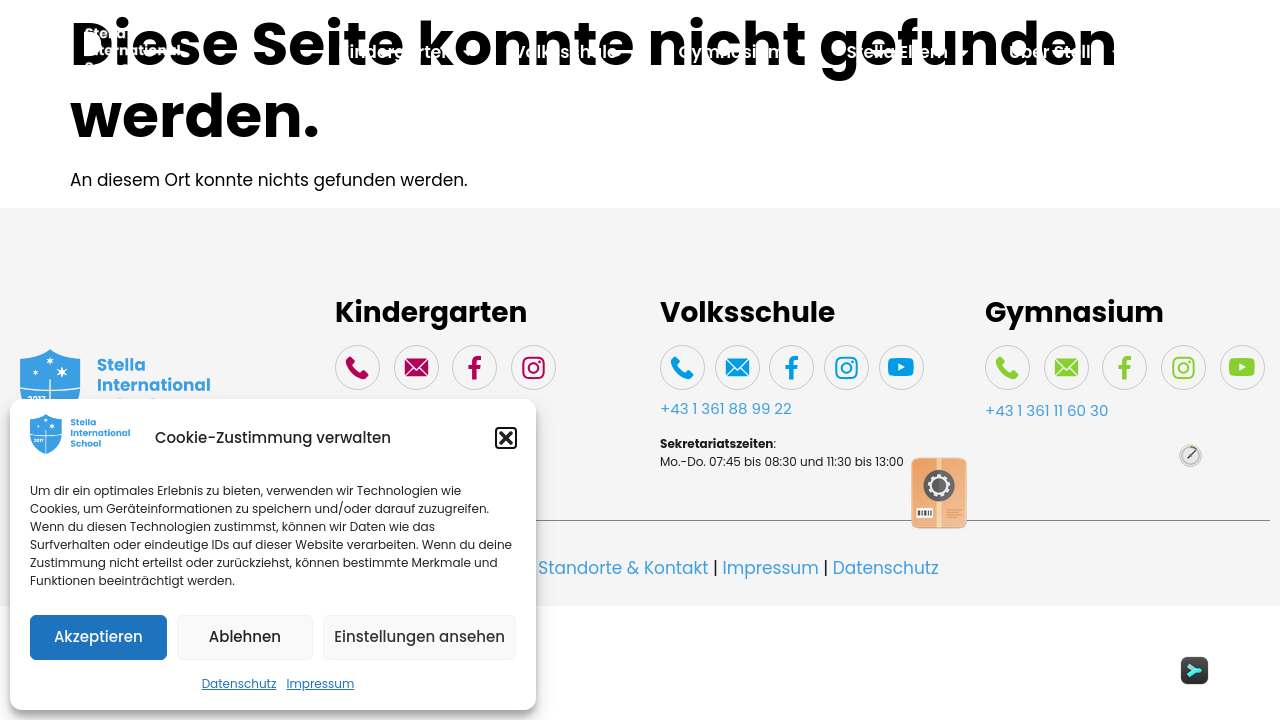 Image resolution: width=1280 pixels, height=720 pixels. What do you see at coordinates (1190, 455) in the screenshot?
I see `open sysprof system profiler` at bounding box center [1190, 455].